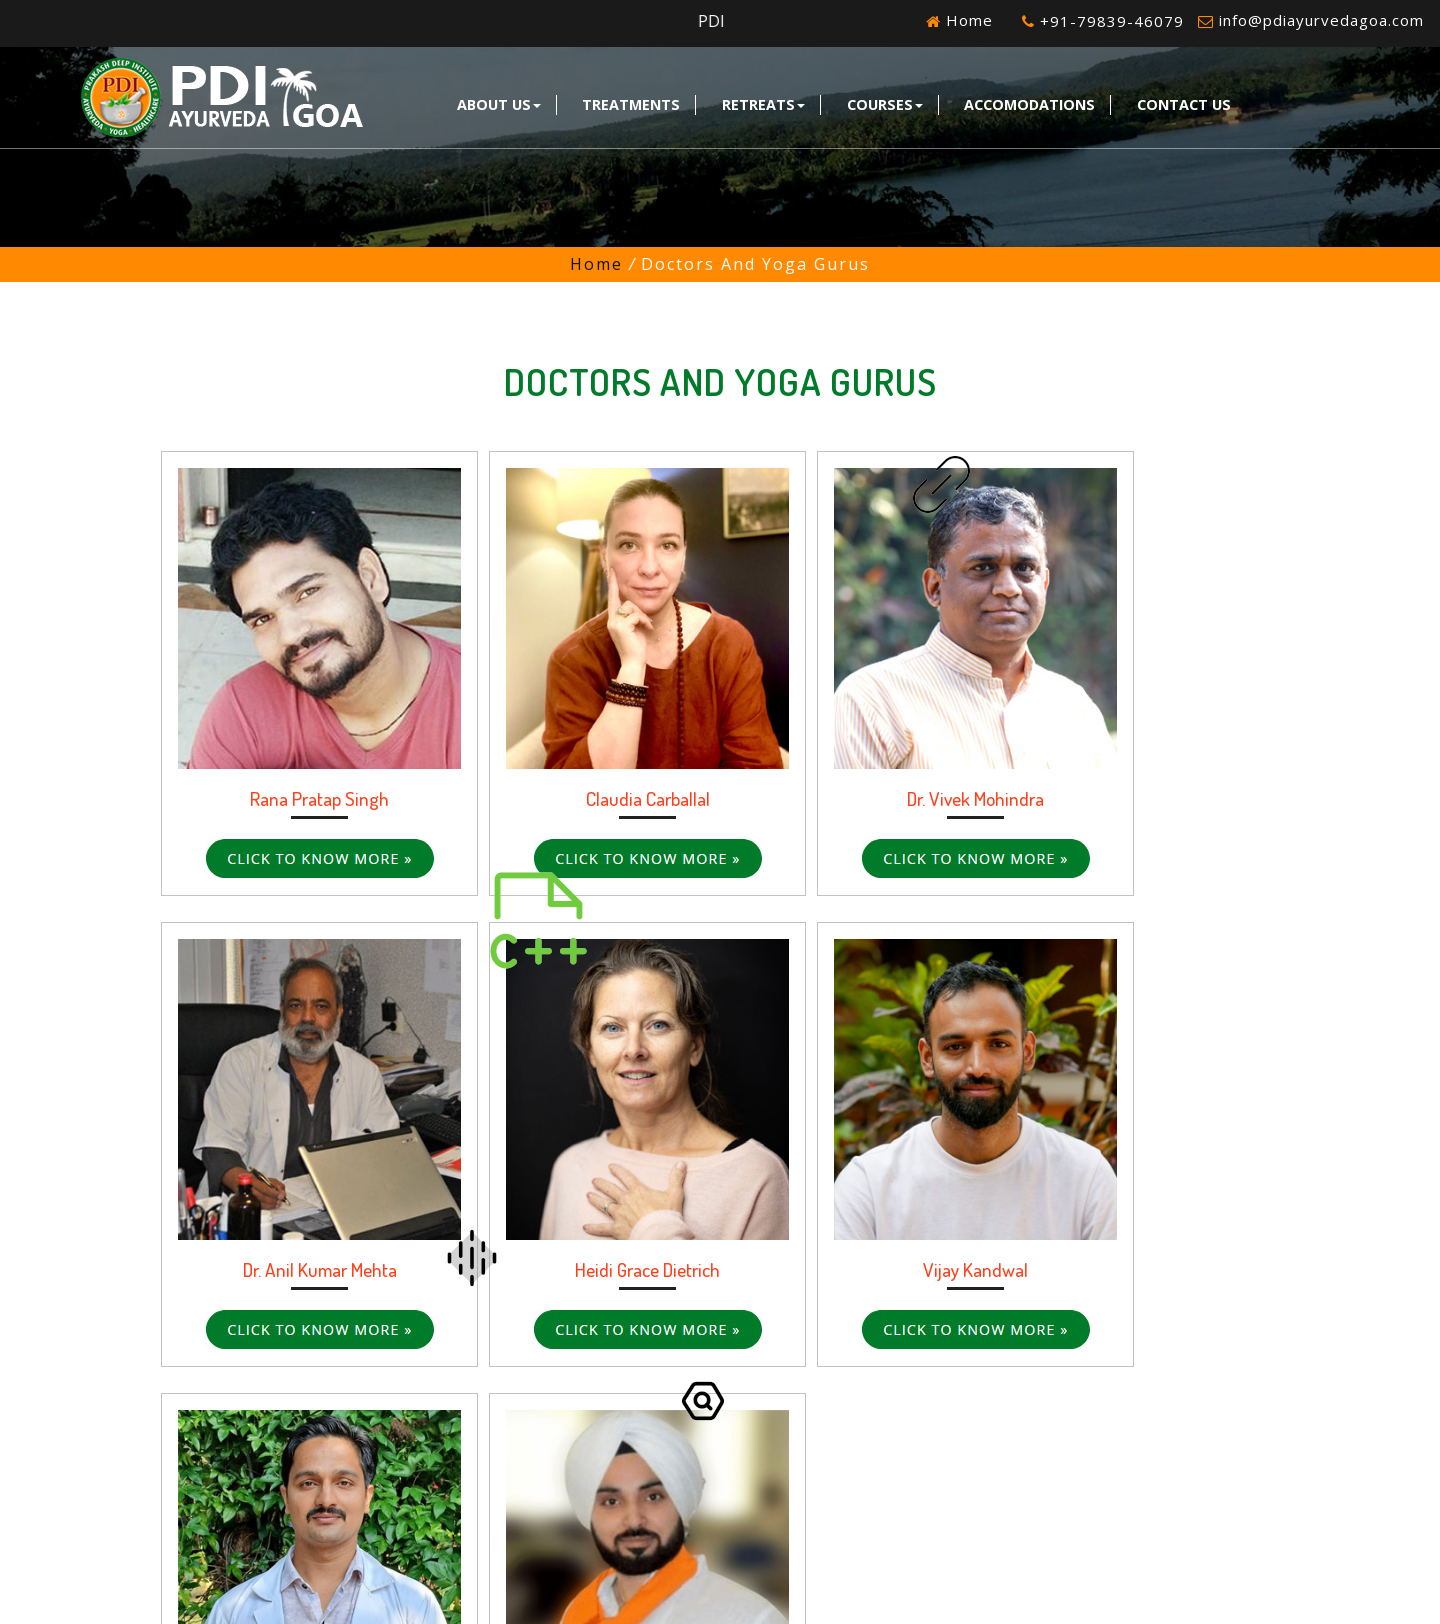  What do you see at coordinates (538, 924) in the screenshot?
I see `a C++ source code file` at bounding box center [538, 924].